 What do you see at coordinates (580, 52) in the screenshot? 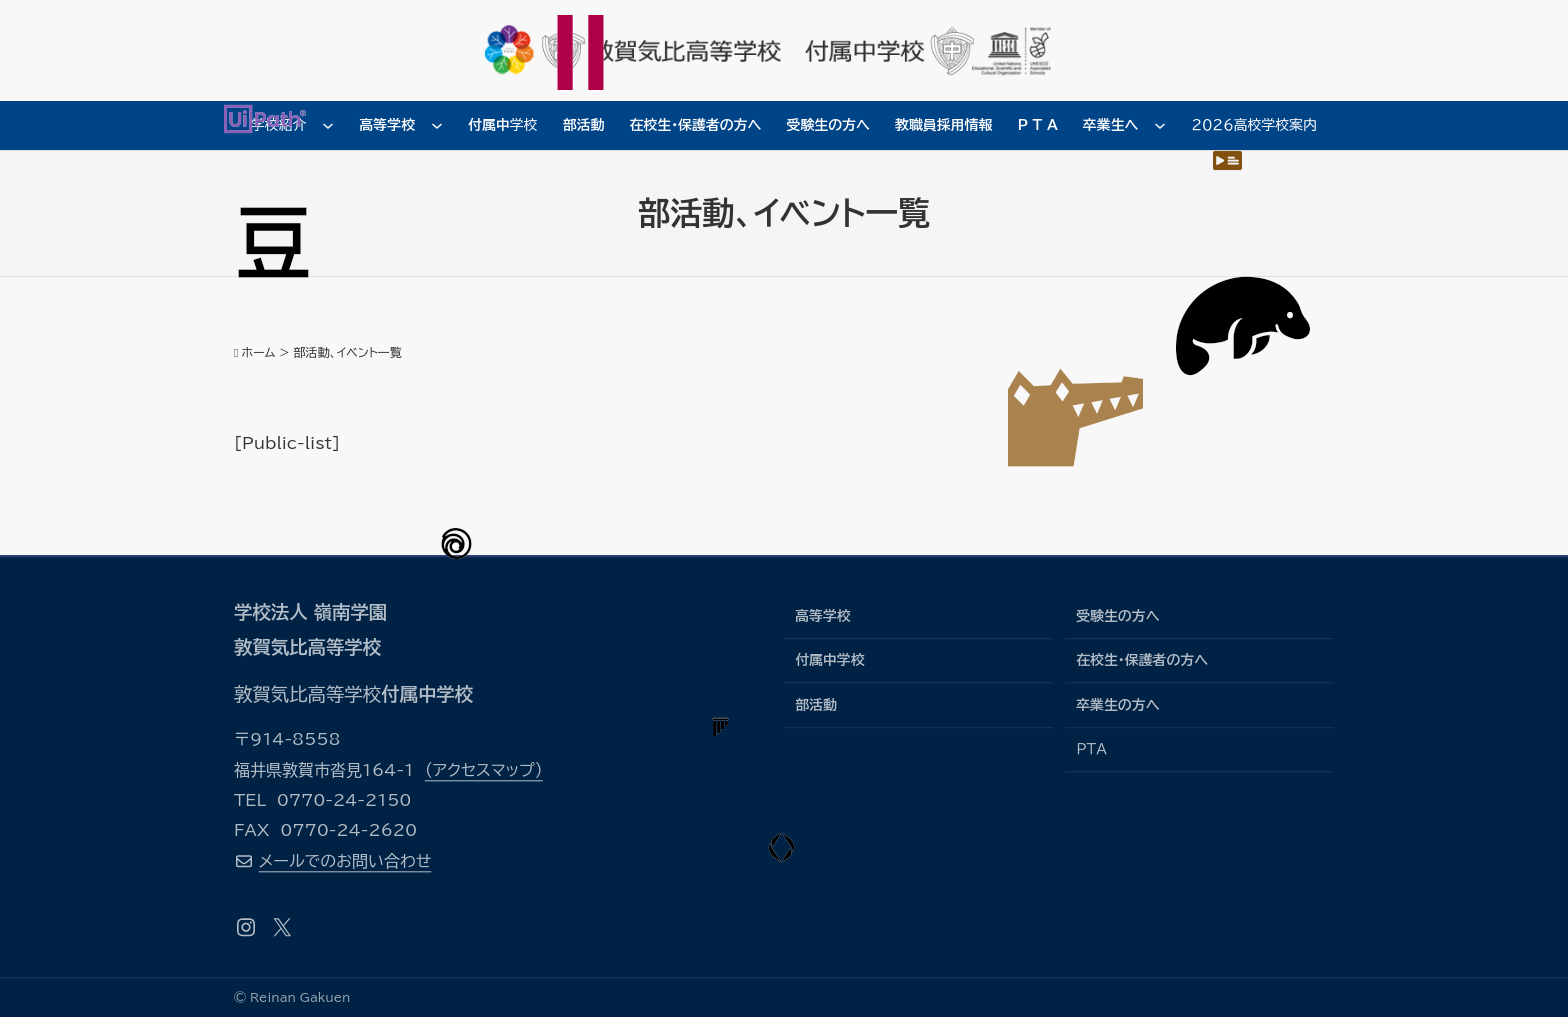
I see `open the ElevenLabs app` at bounding box center [580, 52].